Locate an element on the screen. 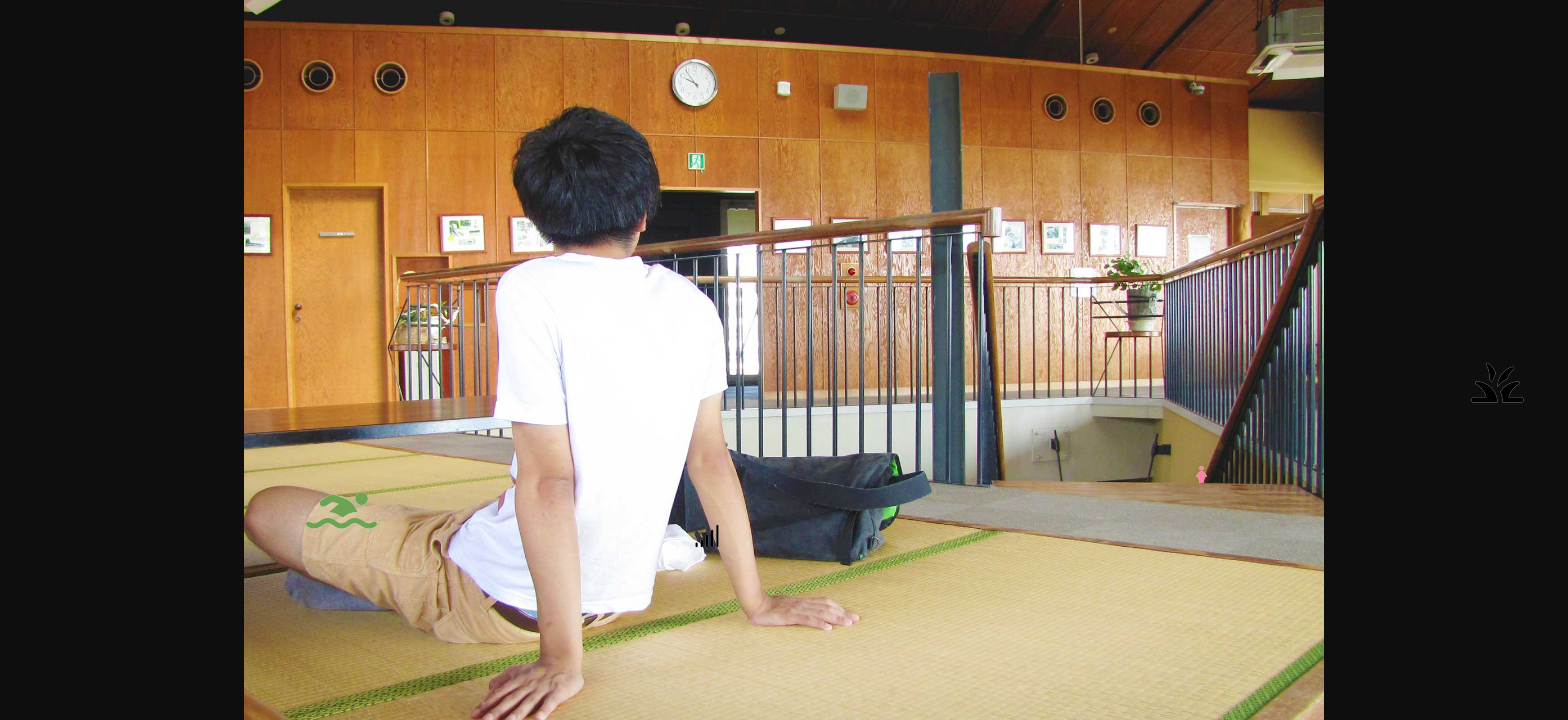  access swimming pool or aquatic facilities is located at coordinates (341, 510).